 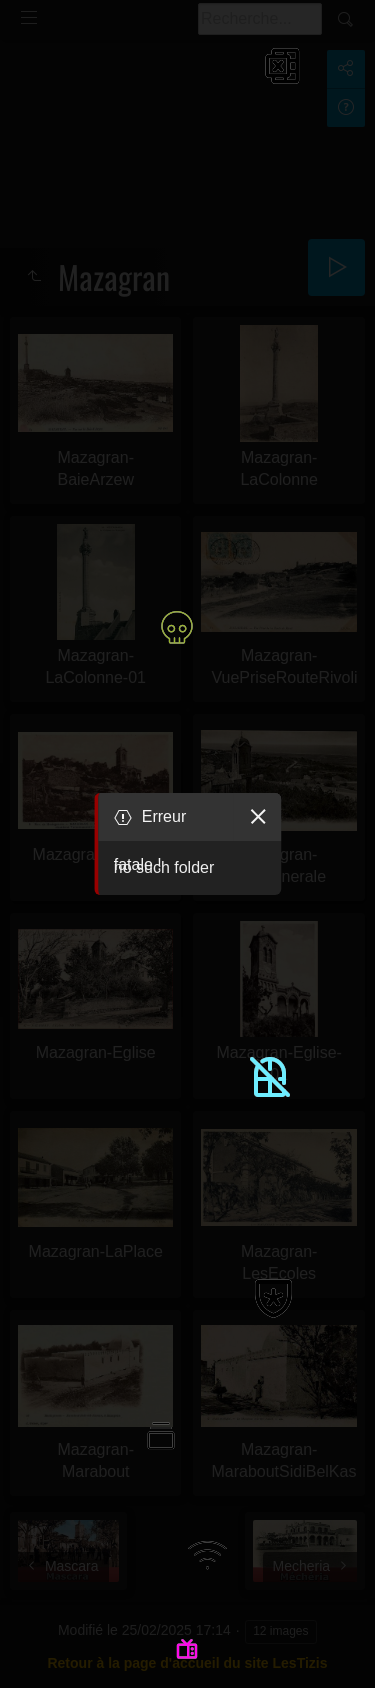 I want to click on indicates premium or enhanced security status, so click(x=273, y=1296).